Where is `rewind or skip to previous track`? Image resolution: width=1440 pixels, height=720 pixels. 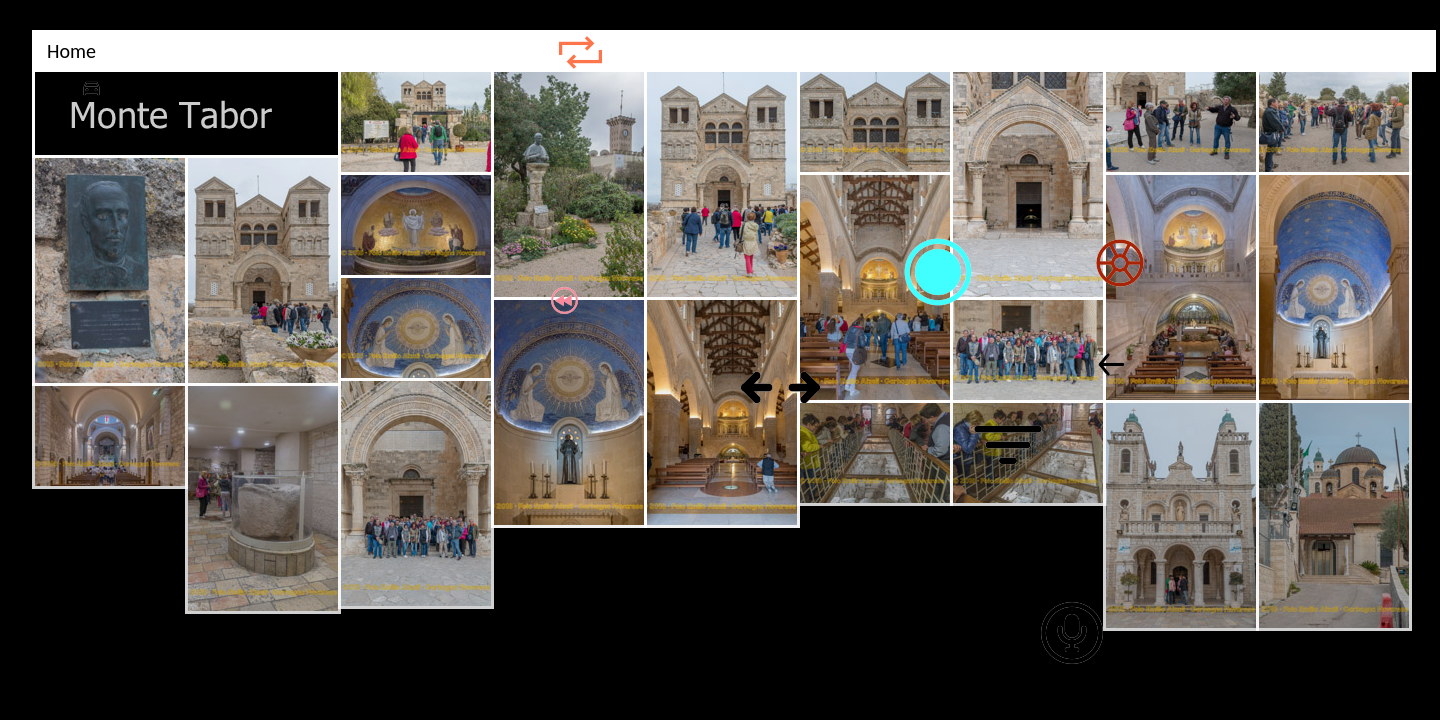
rewind or skip to previous track is located at coordinates (564, 300).